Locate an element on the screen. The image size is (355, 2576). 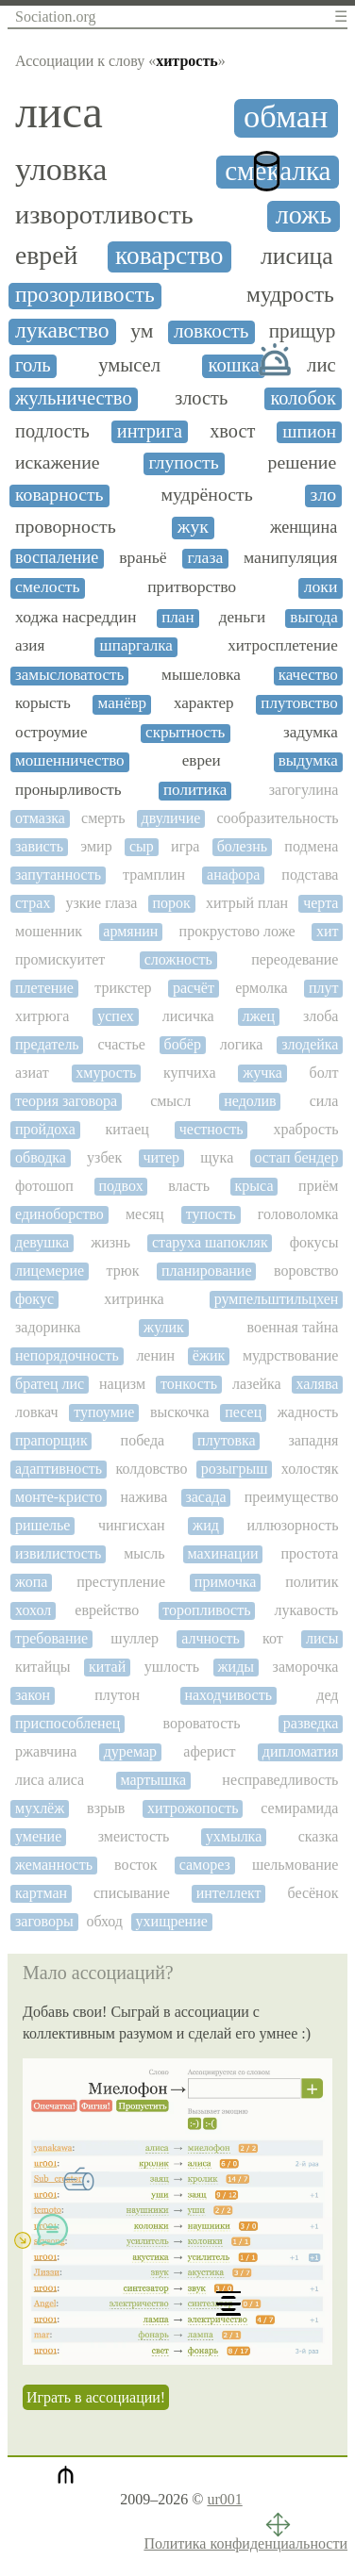
view activity log or history is located at coordinates (78, 2180).